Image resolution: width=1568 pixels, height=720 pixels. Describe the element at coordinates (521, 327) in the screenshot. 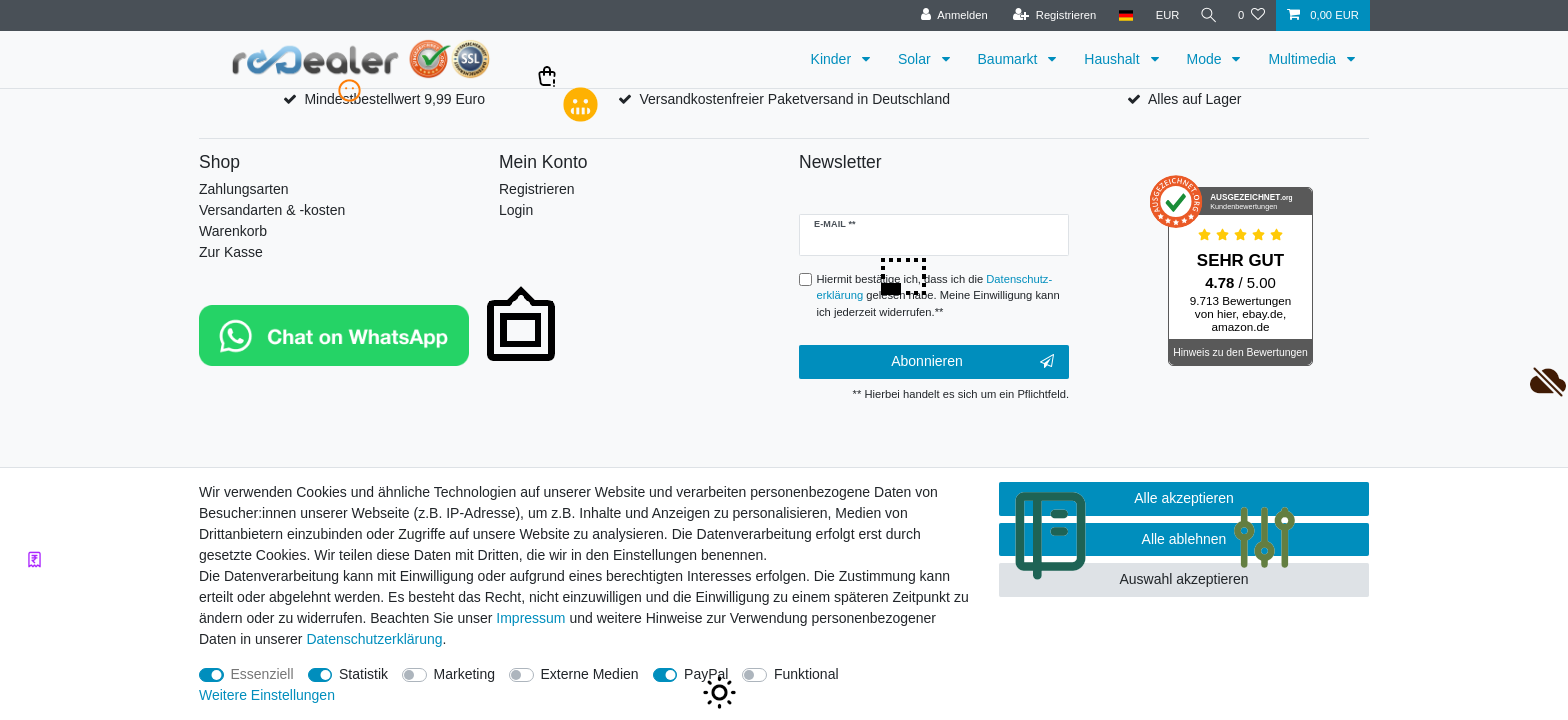

I see `view framed photos or artwork` at that location.